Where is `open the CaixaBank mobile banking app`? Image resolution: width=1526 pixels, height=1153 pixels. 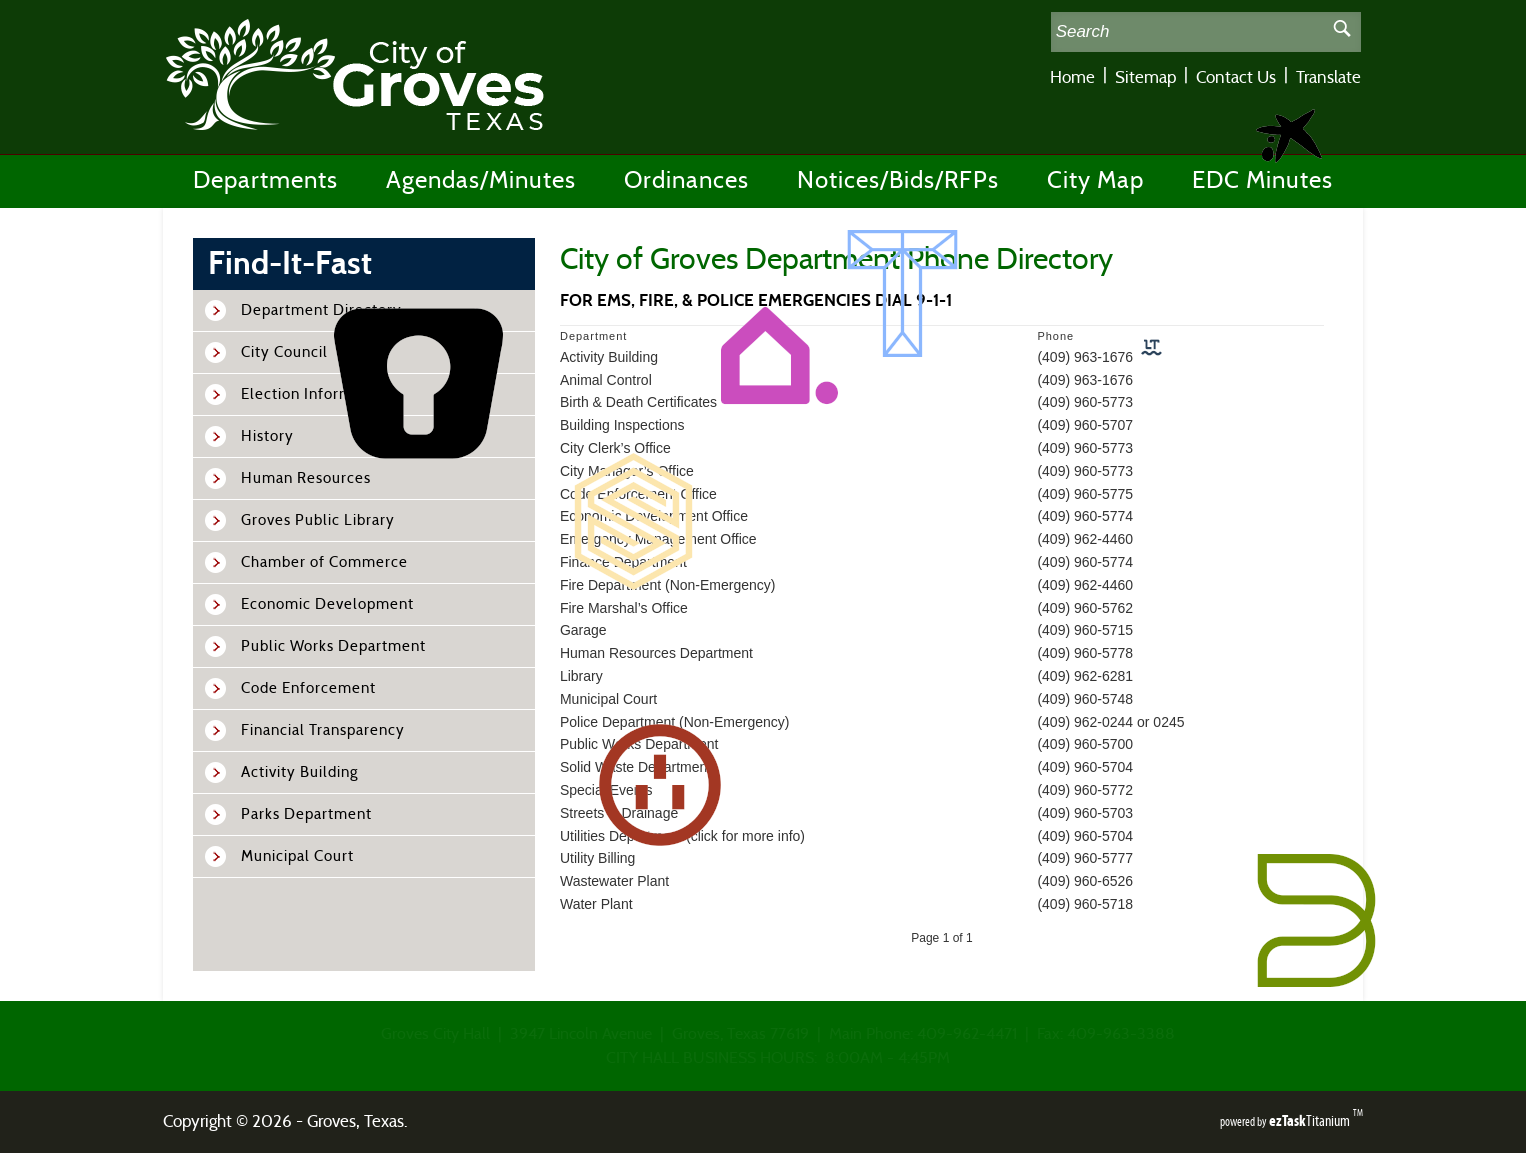 open the CaixaBank mobile banking app is located at coordinates (1289, 136).